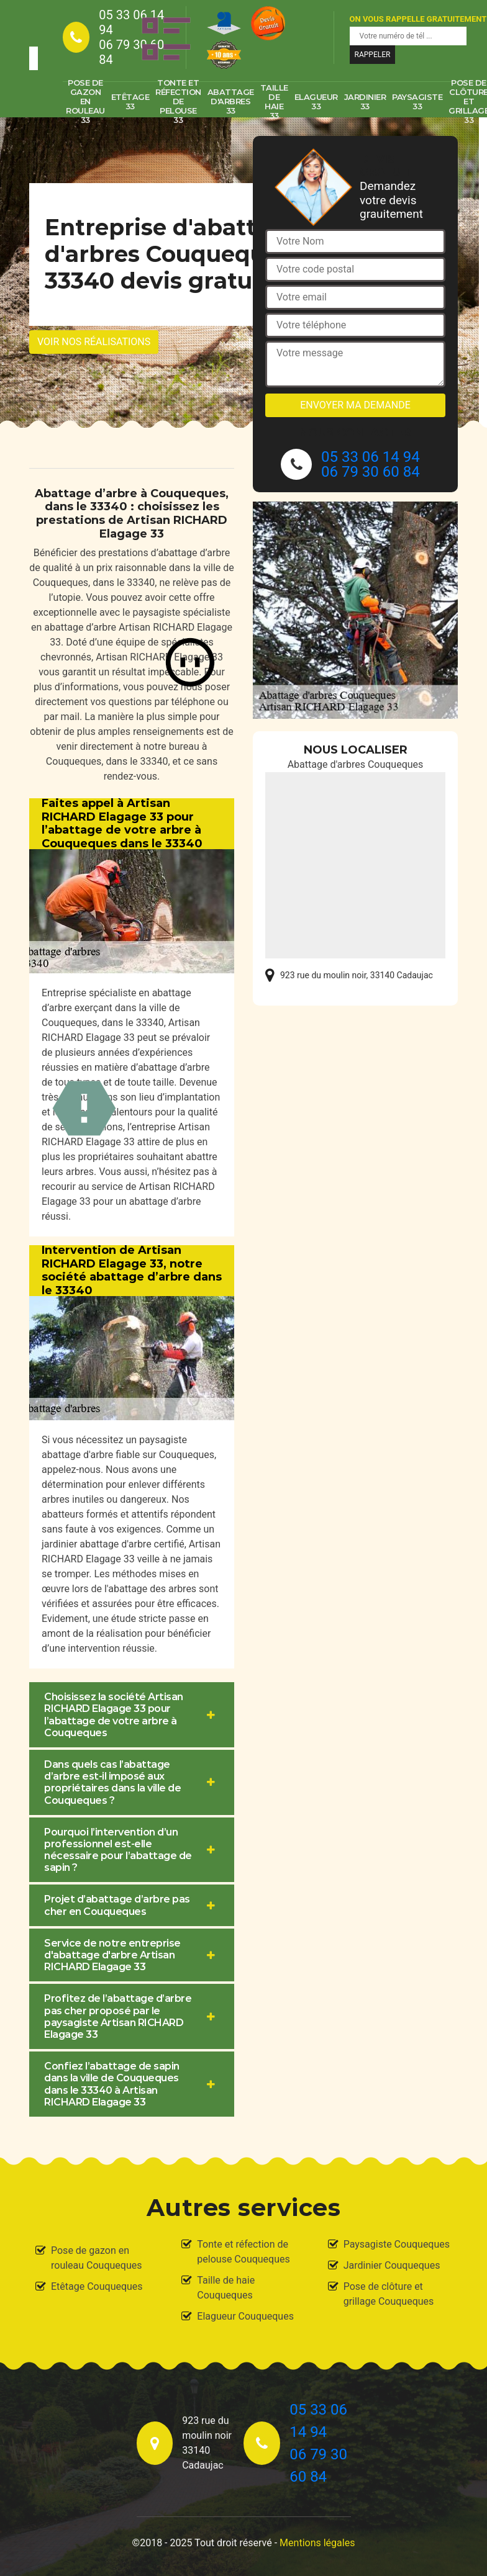  Describe the element at coordinates (166, 38) in the screenshot. I see `view completed tasks in a checklist` at that location.